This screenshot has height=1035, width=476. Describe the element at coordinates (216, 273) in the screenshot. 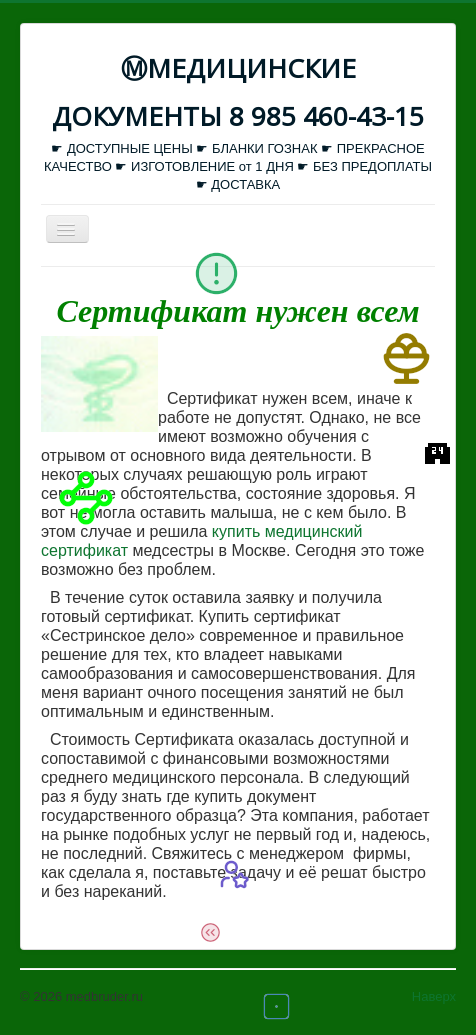

I see `indicates a warning or caution state` at that location.